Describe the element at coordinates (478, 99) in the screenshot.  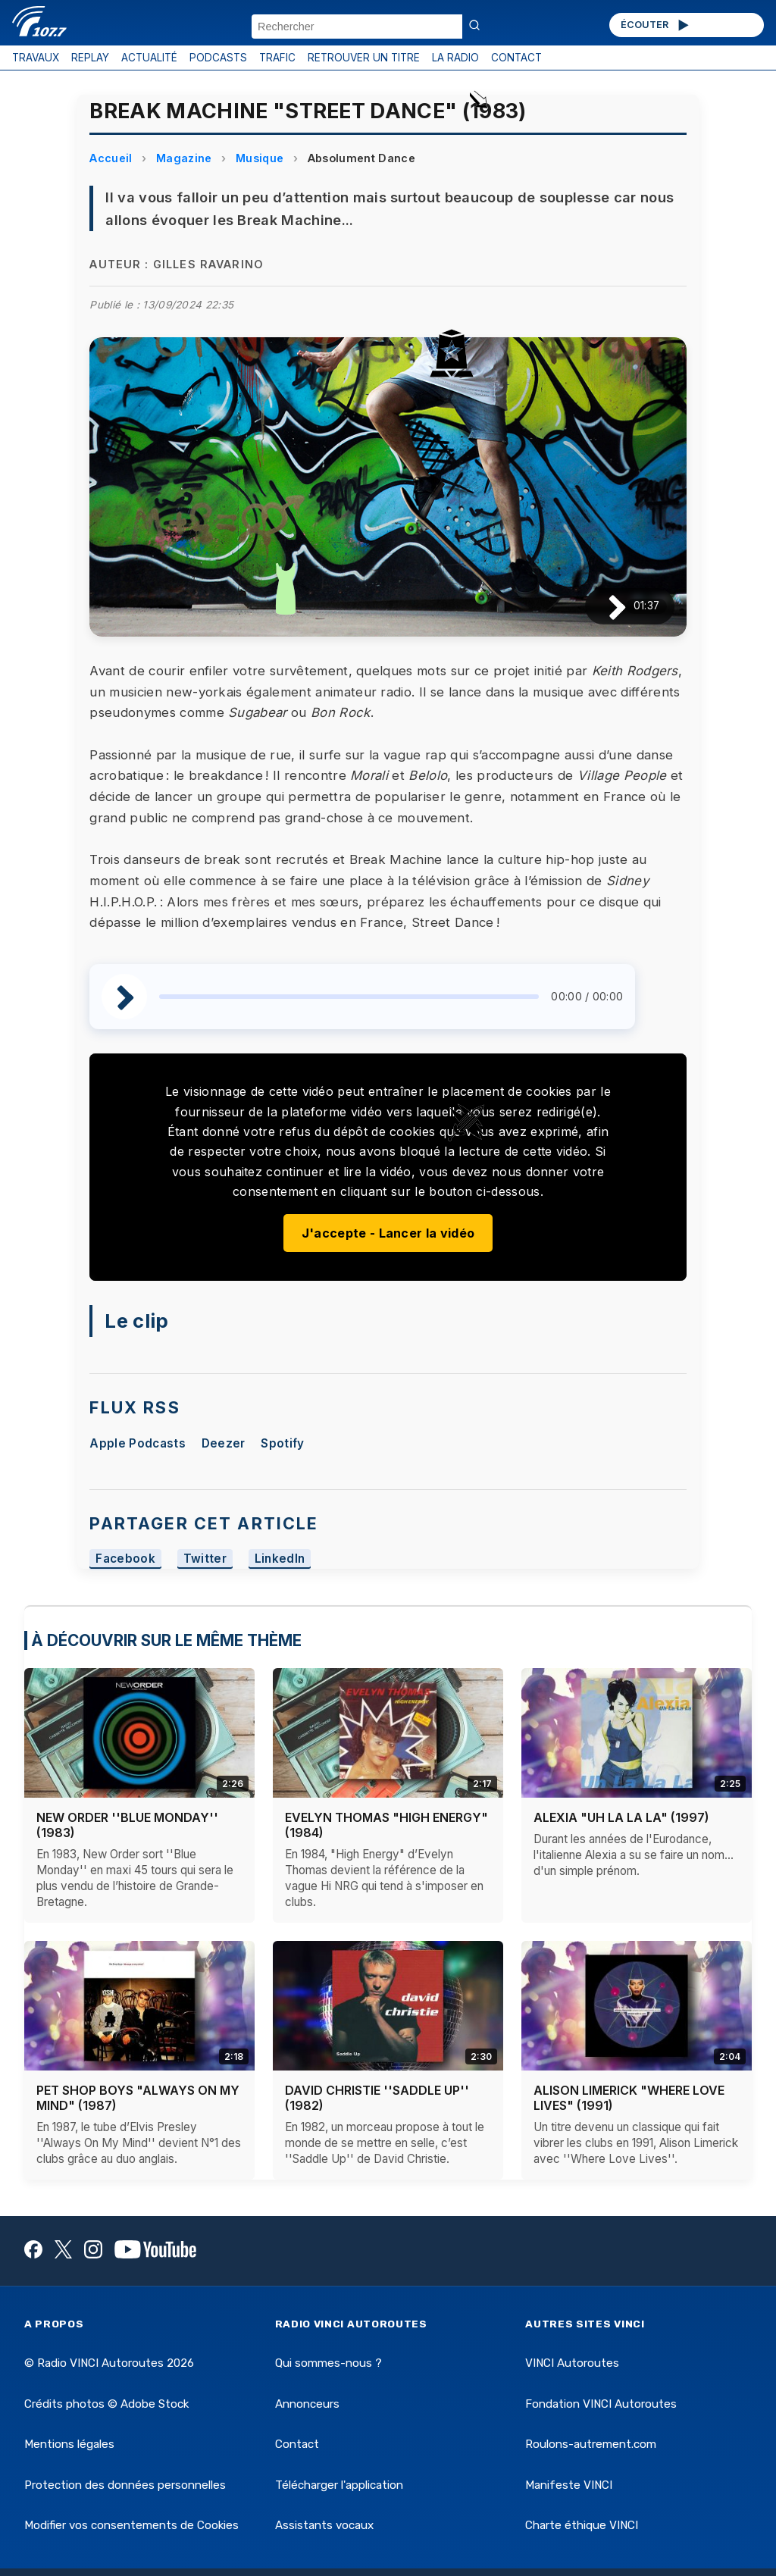
I see `move object to bottom-right corner` at that location.